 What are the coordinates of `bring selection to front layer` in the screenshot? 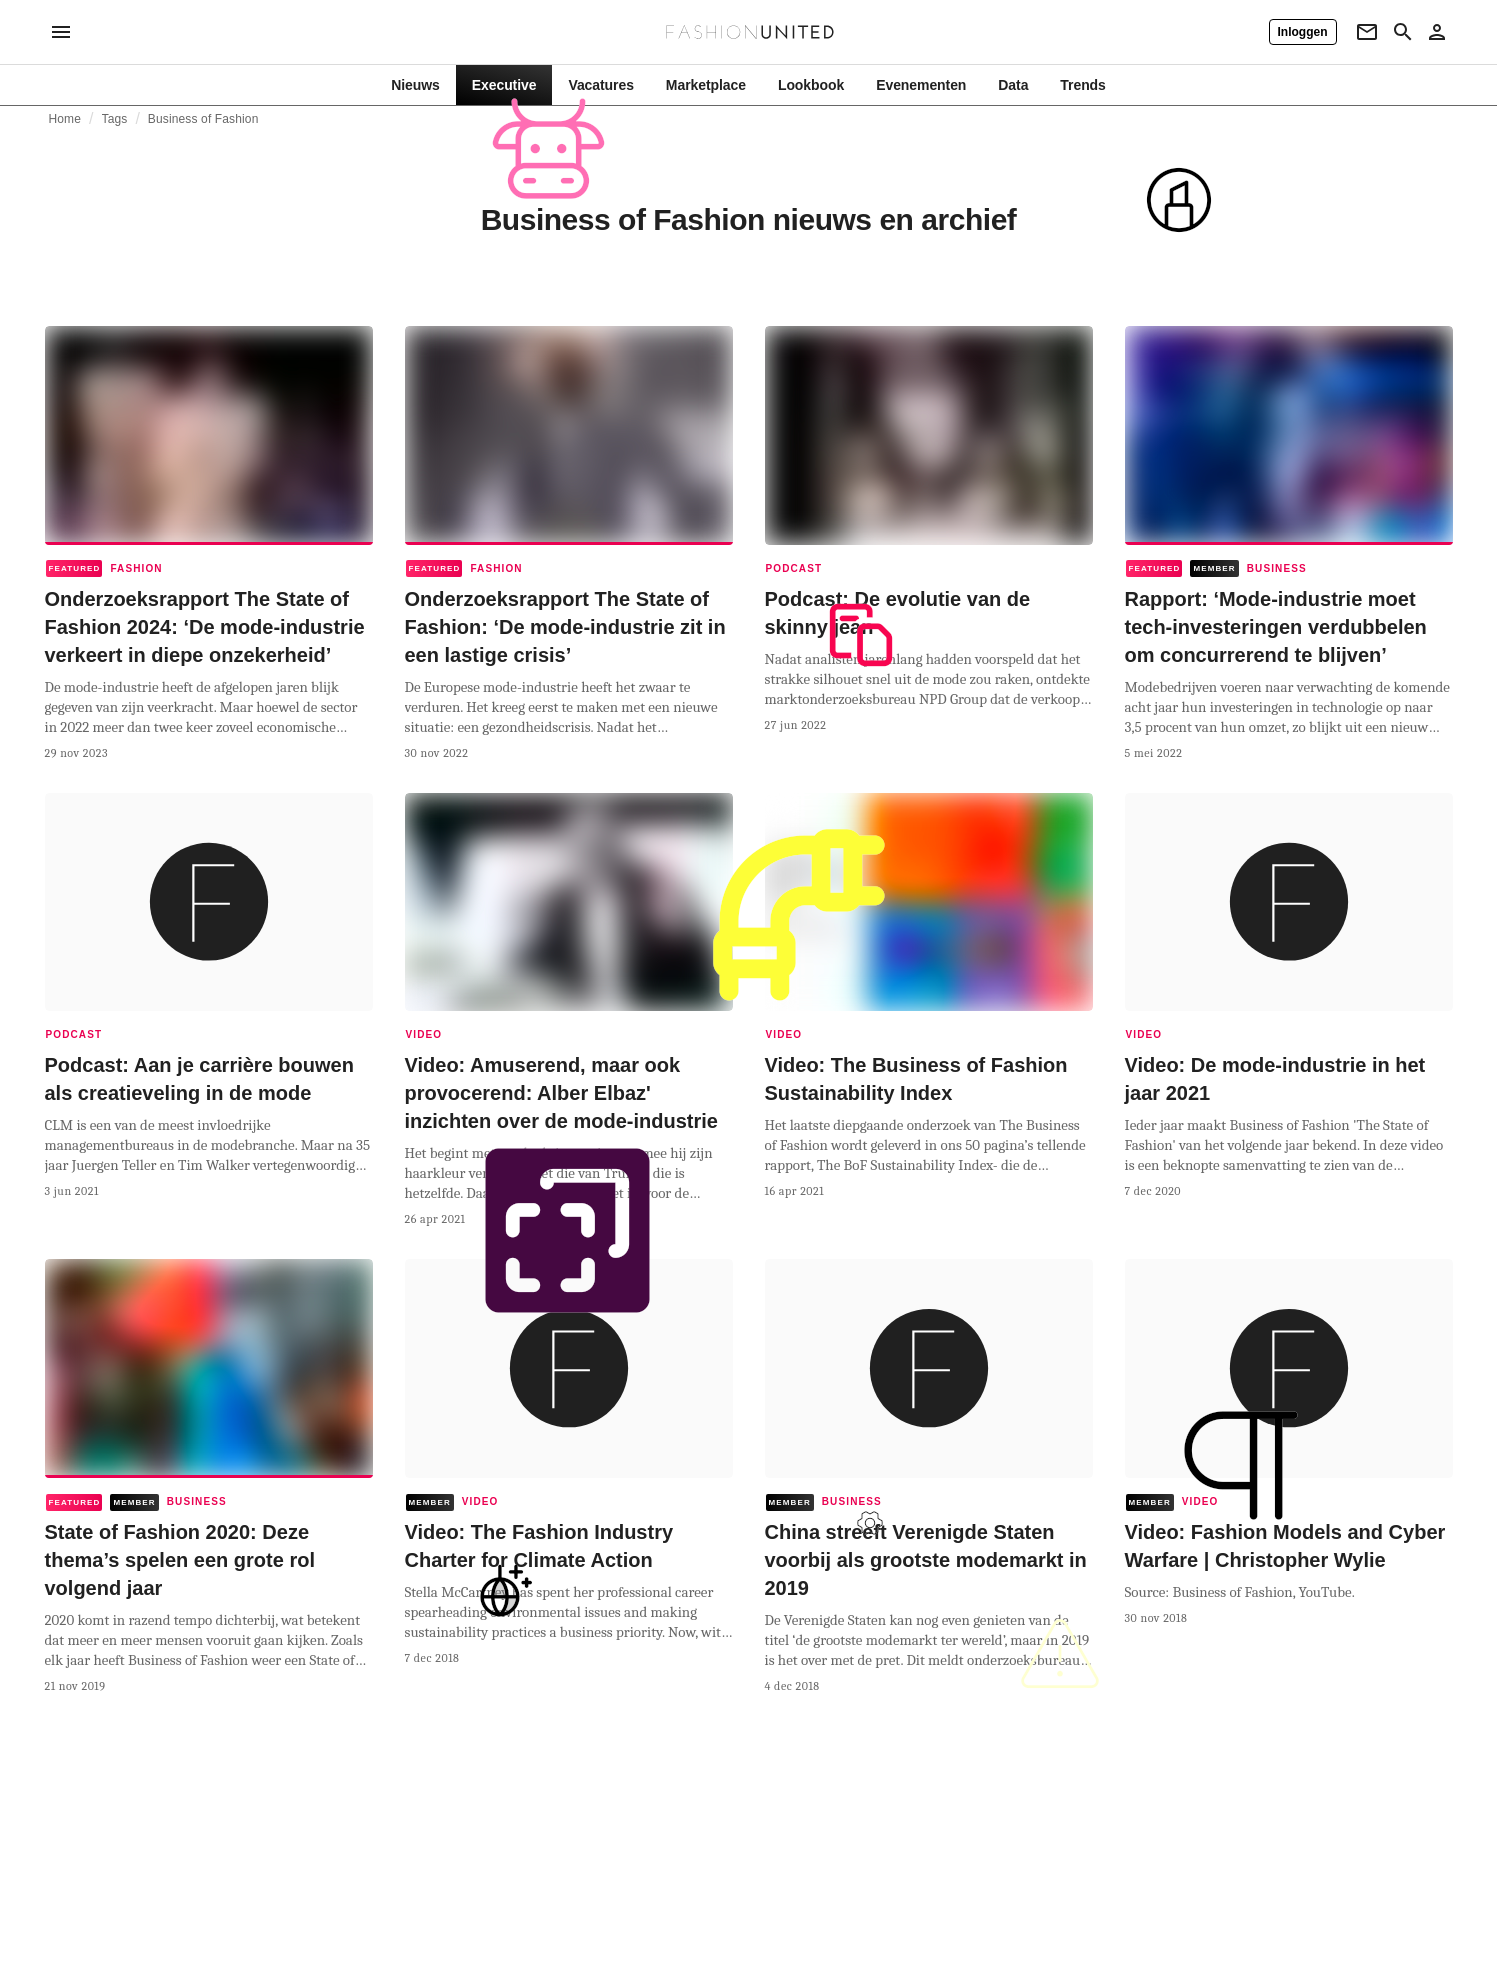 It's located at (567, 1230).